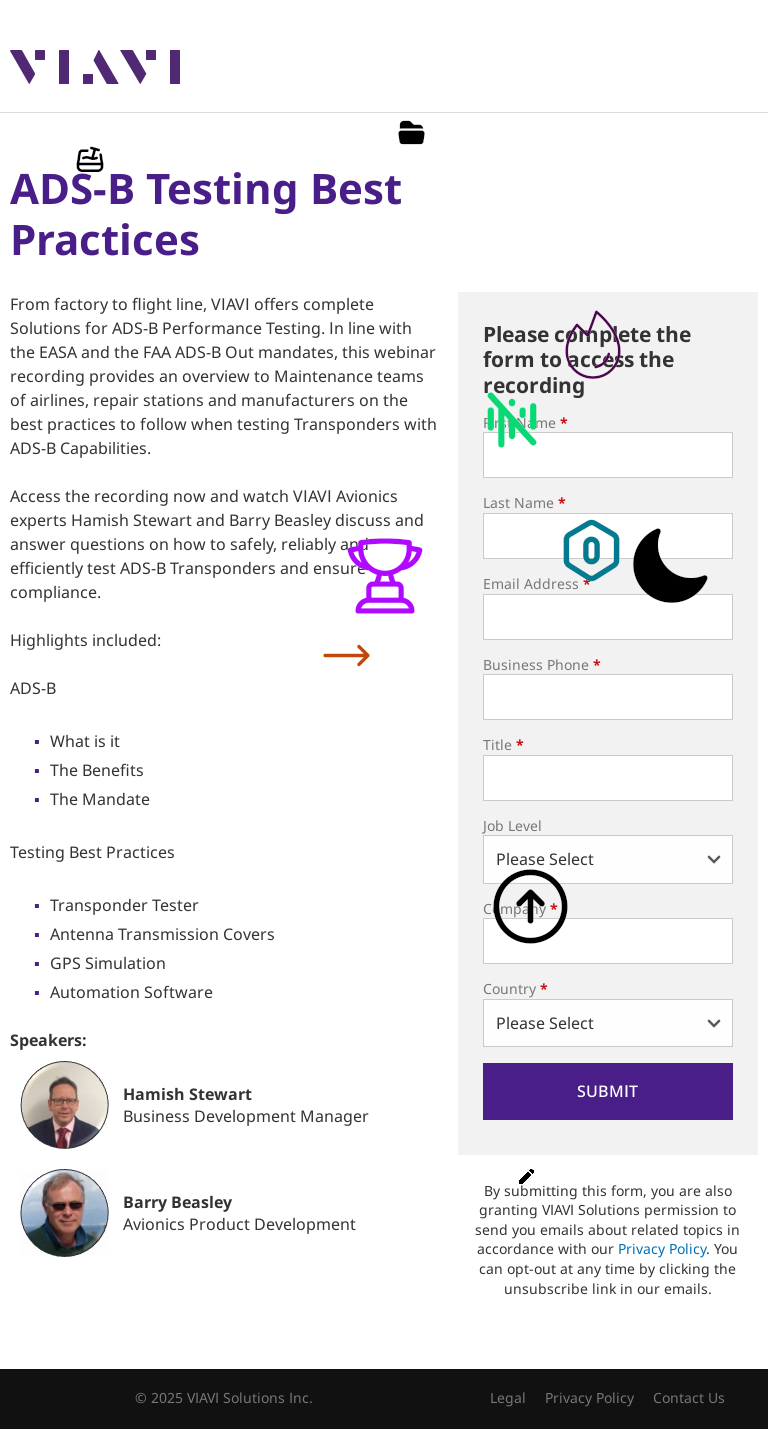  I want to click on access sandbox or testing environment, so click(90, 160).